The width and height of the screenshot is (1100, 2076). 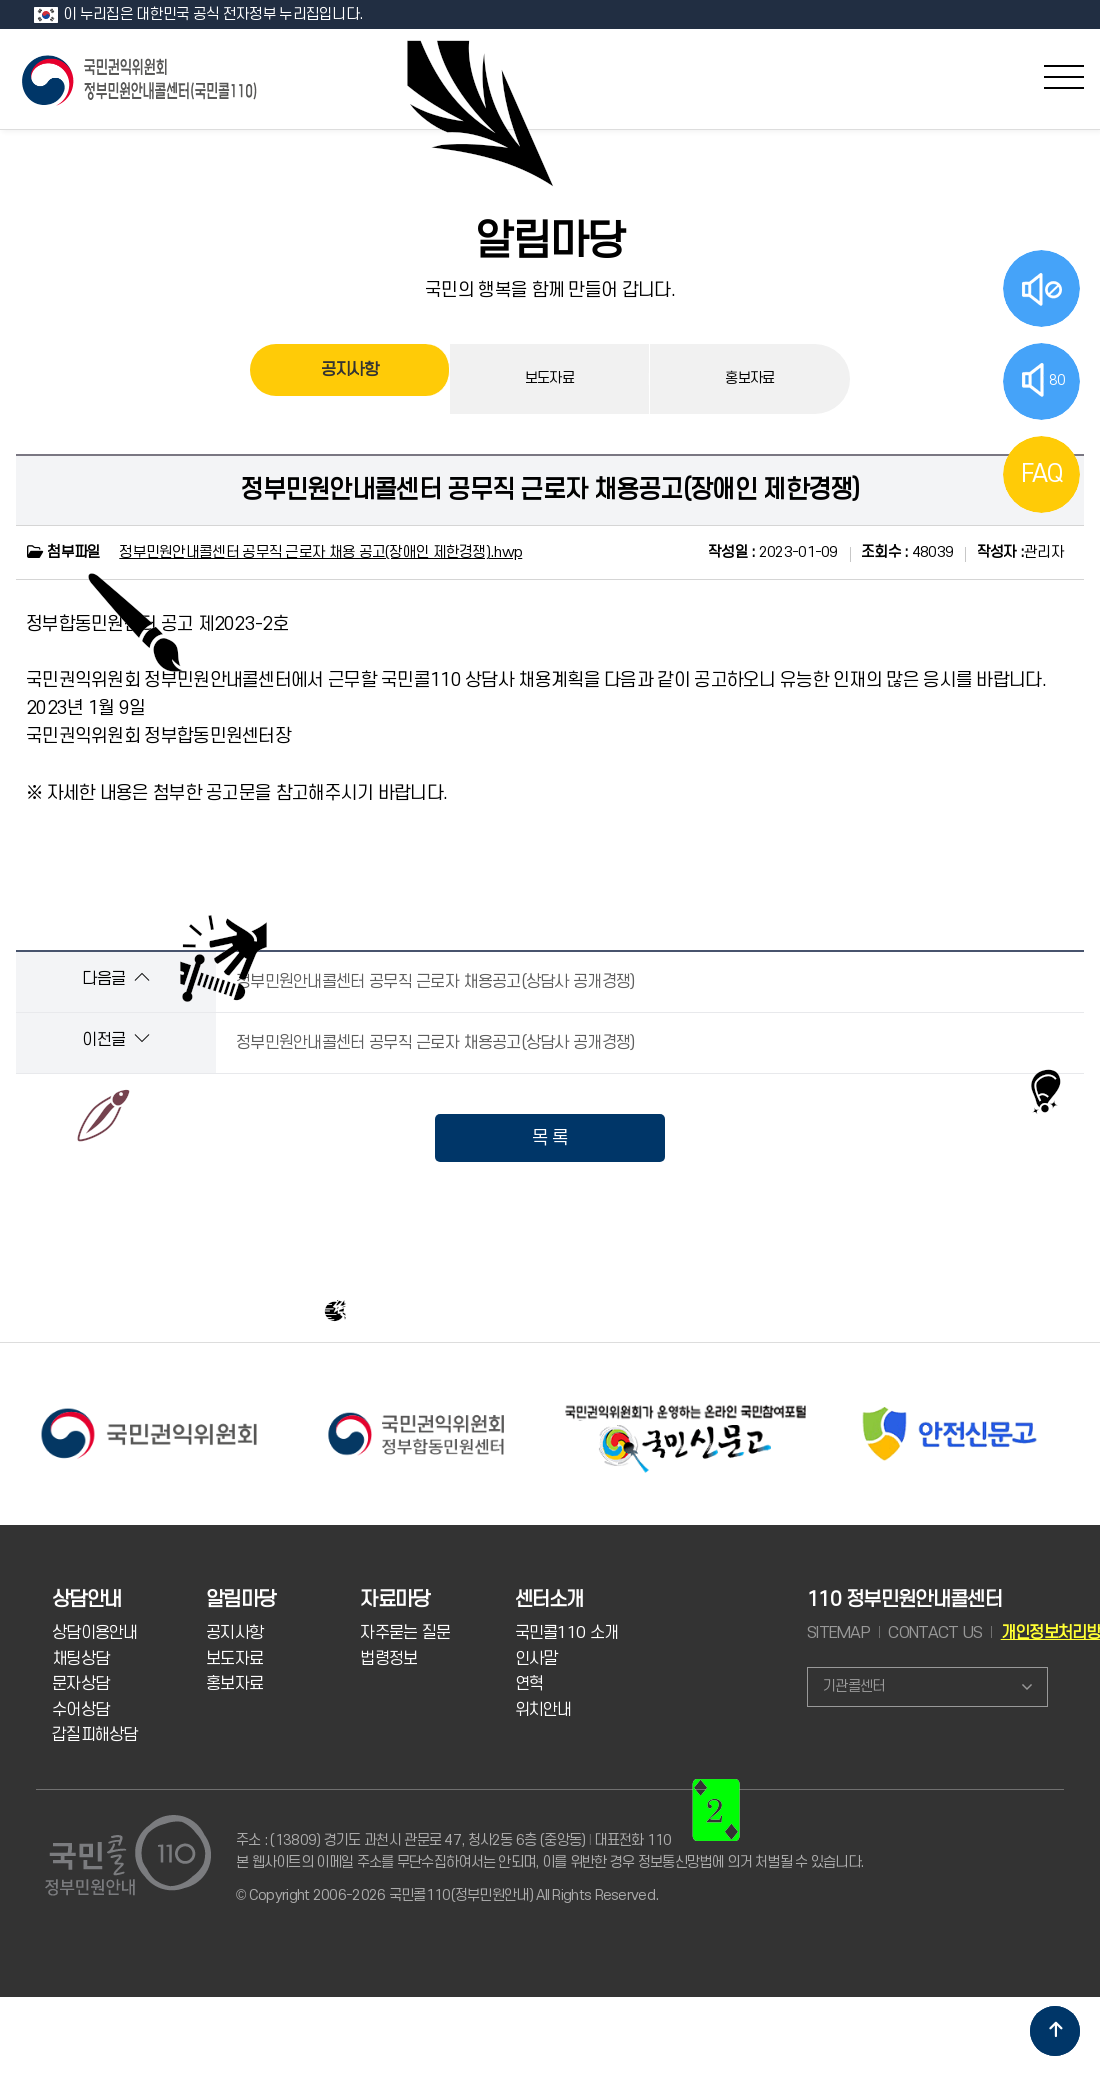 What do you see at coordinates (135, 622) in the screenshot?
I see `access drawing or painting tools` at bounding box center [135, 622].